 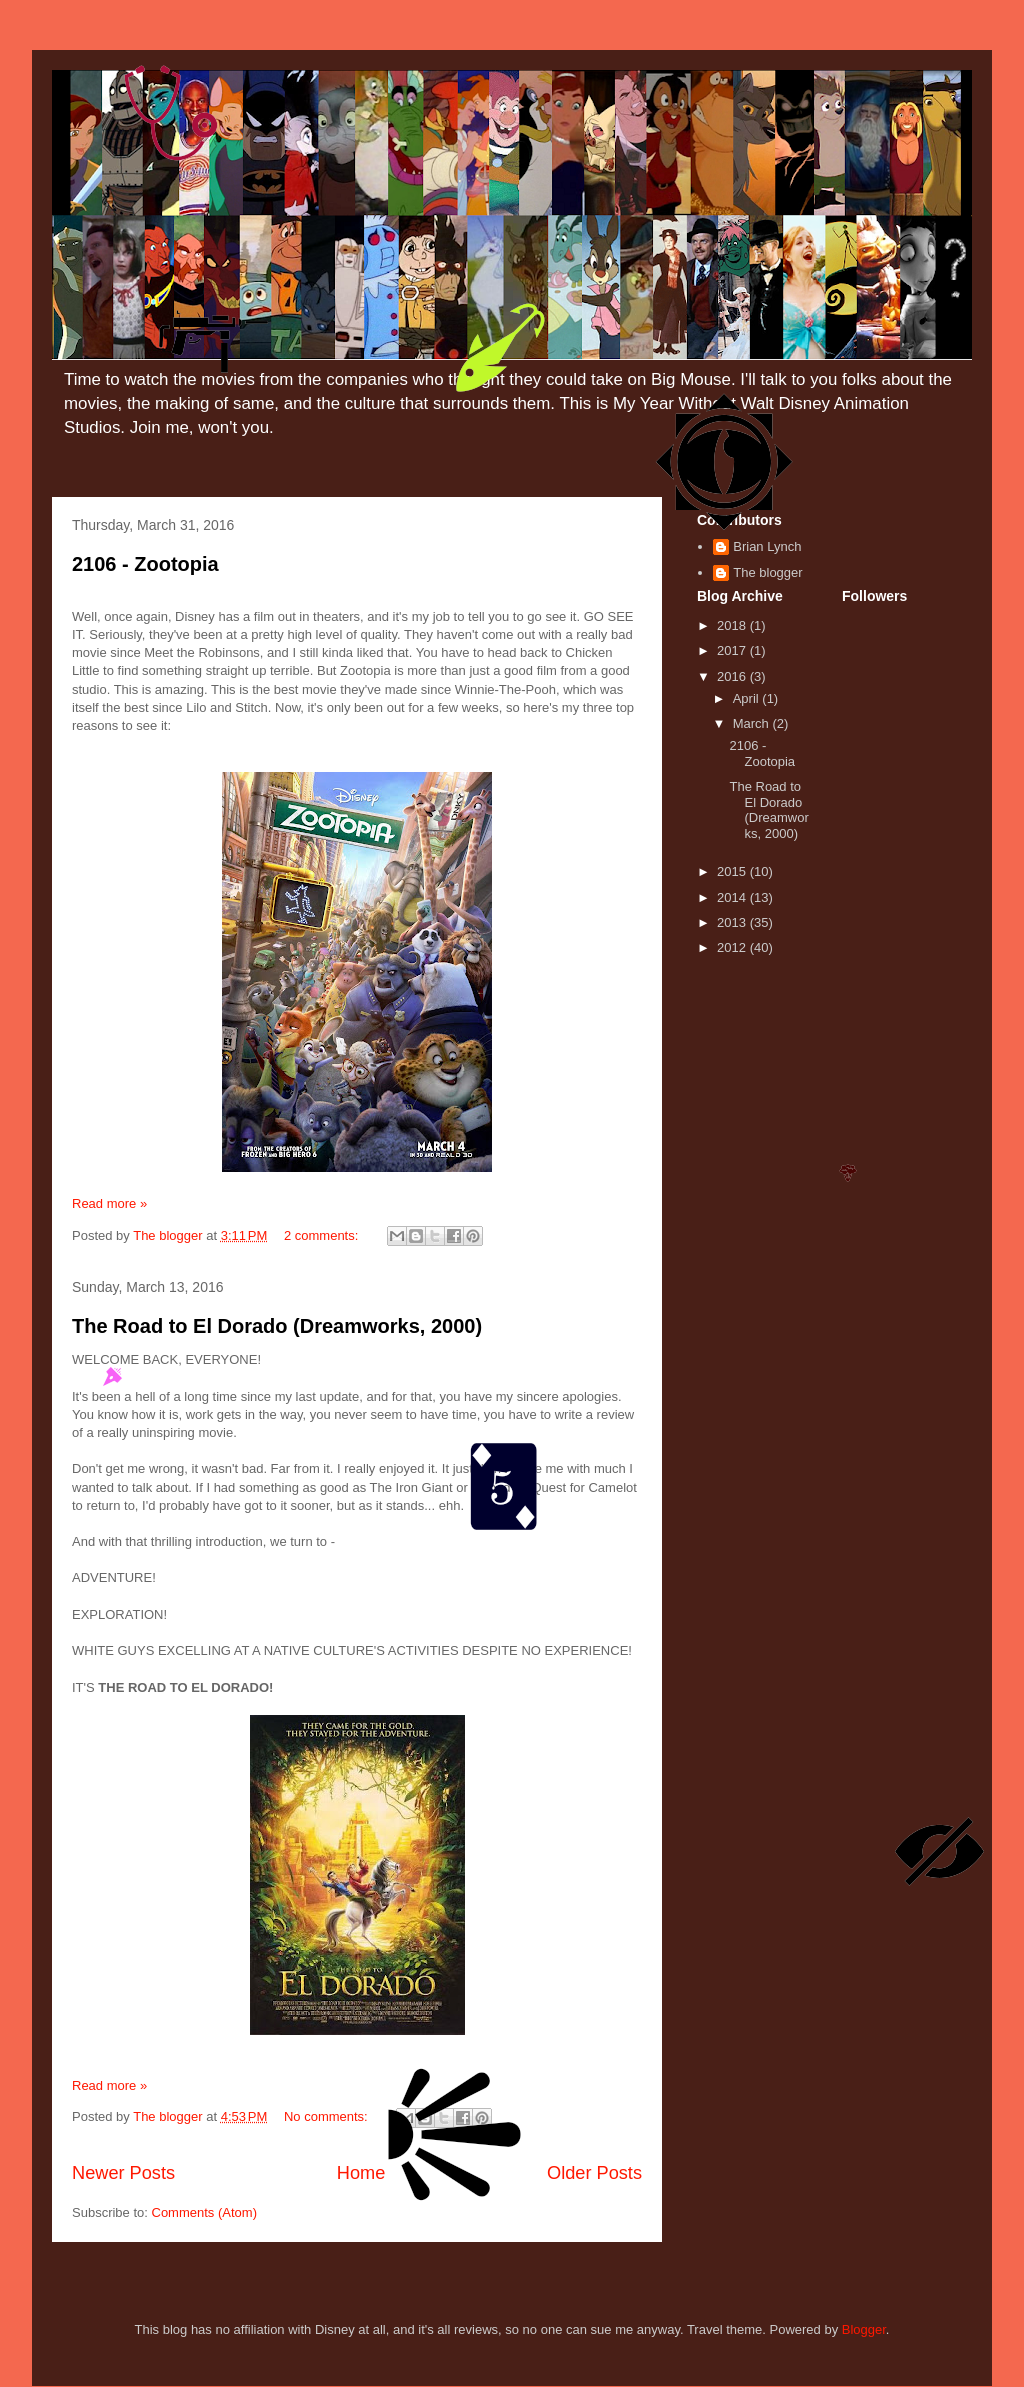 What do you see at coordinates (724, 461) in the screenshot?
I see `activate surveillance or watch mode` at bounding box center [724, 461].